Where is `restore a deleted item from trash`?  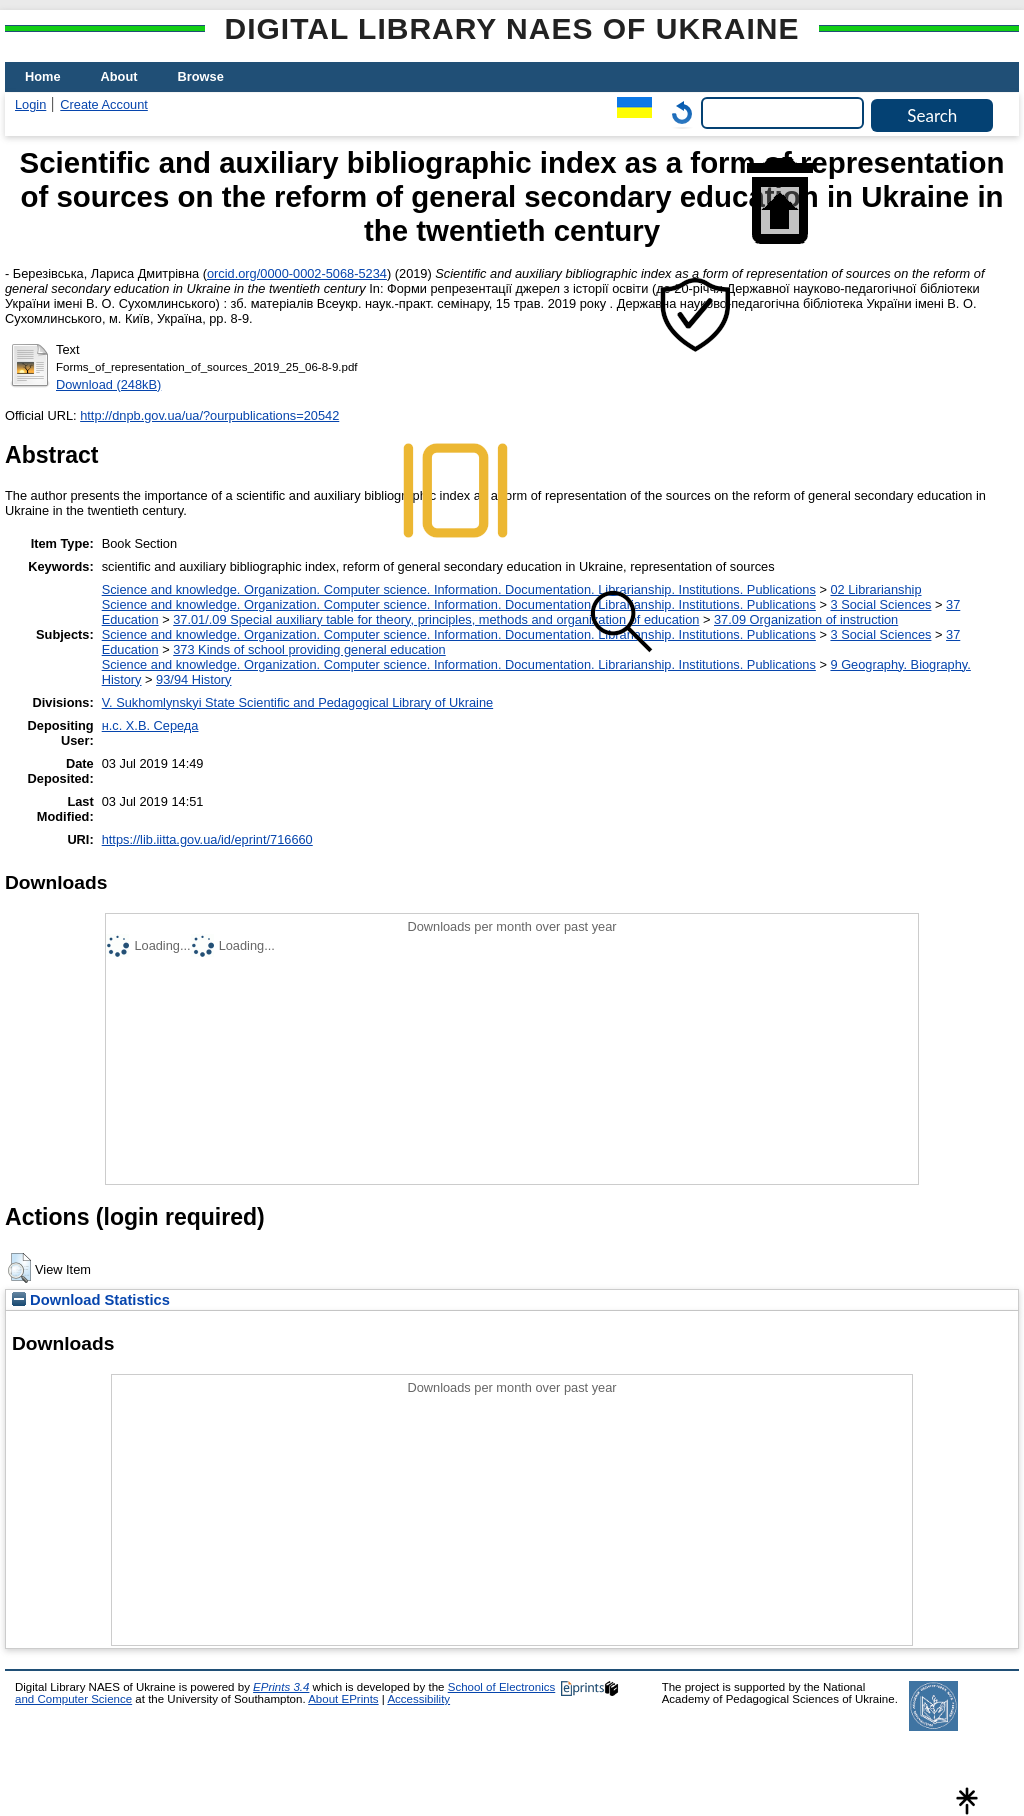
restore a deleted item from trash is located at coordinates (780, 201).